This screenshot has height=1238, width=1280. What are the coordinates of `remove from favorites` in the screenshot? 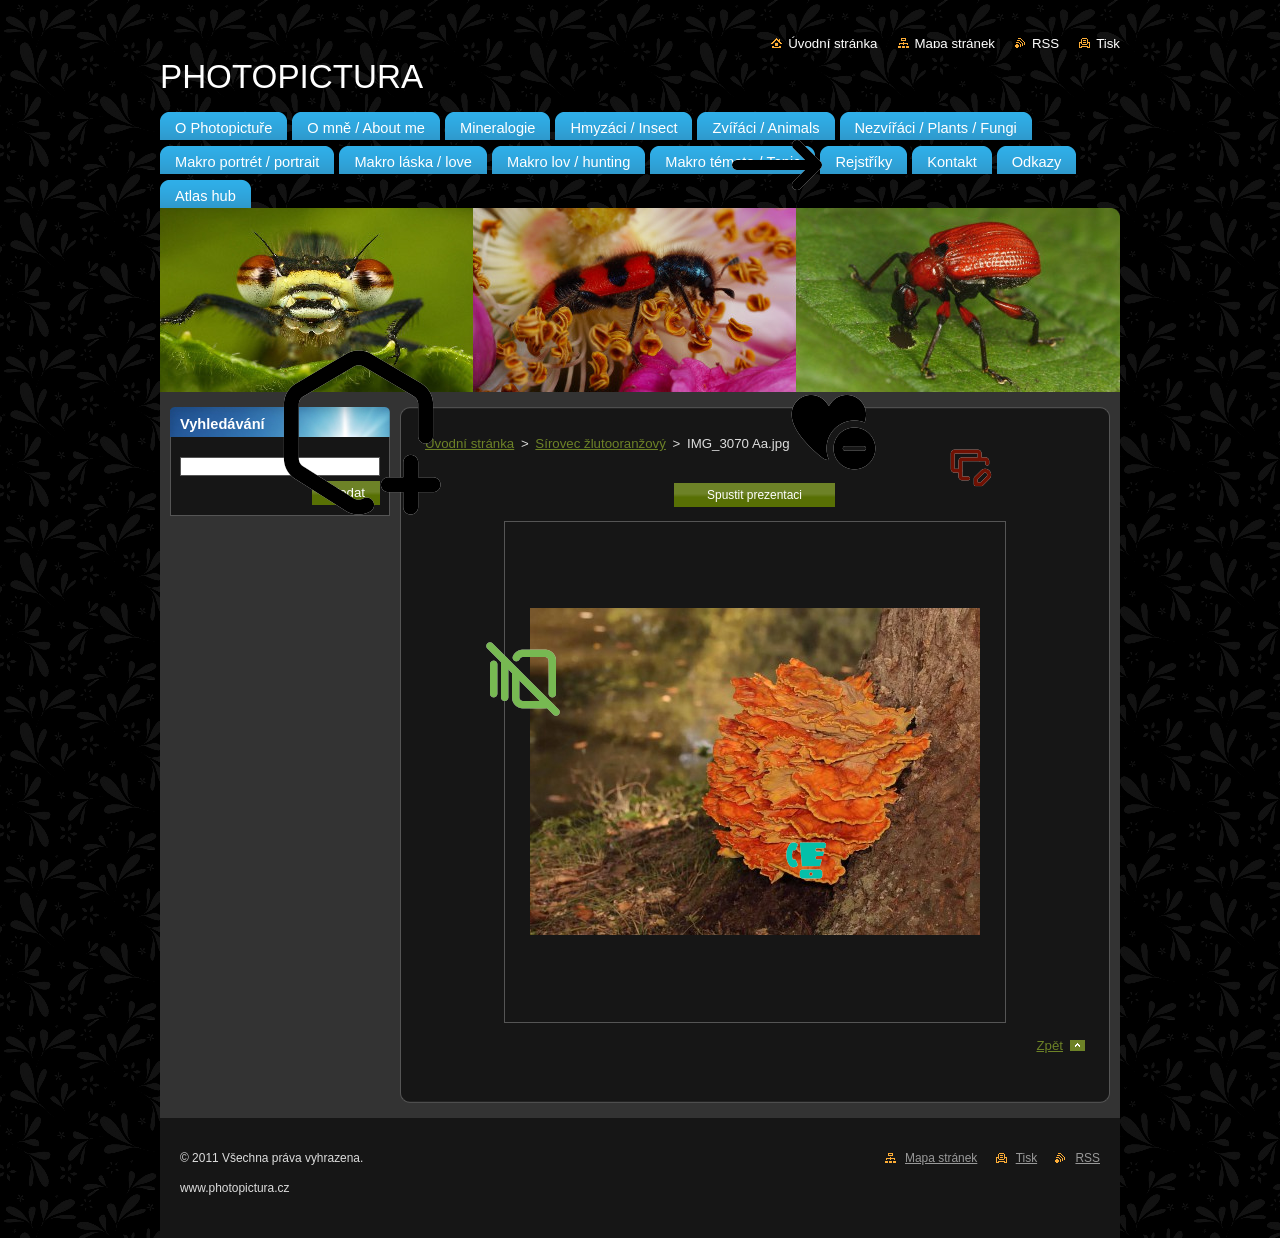 It's located at (833, 427).